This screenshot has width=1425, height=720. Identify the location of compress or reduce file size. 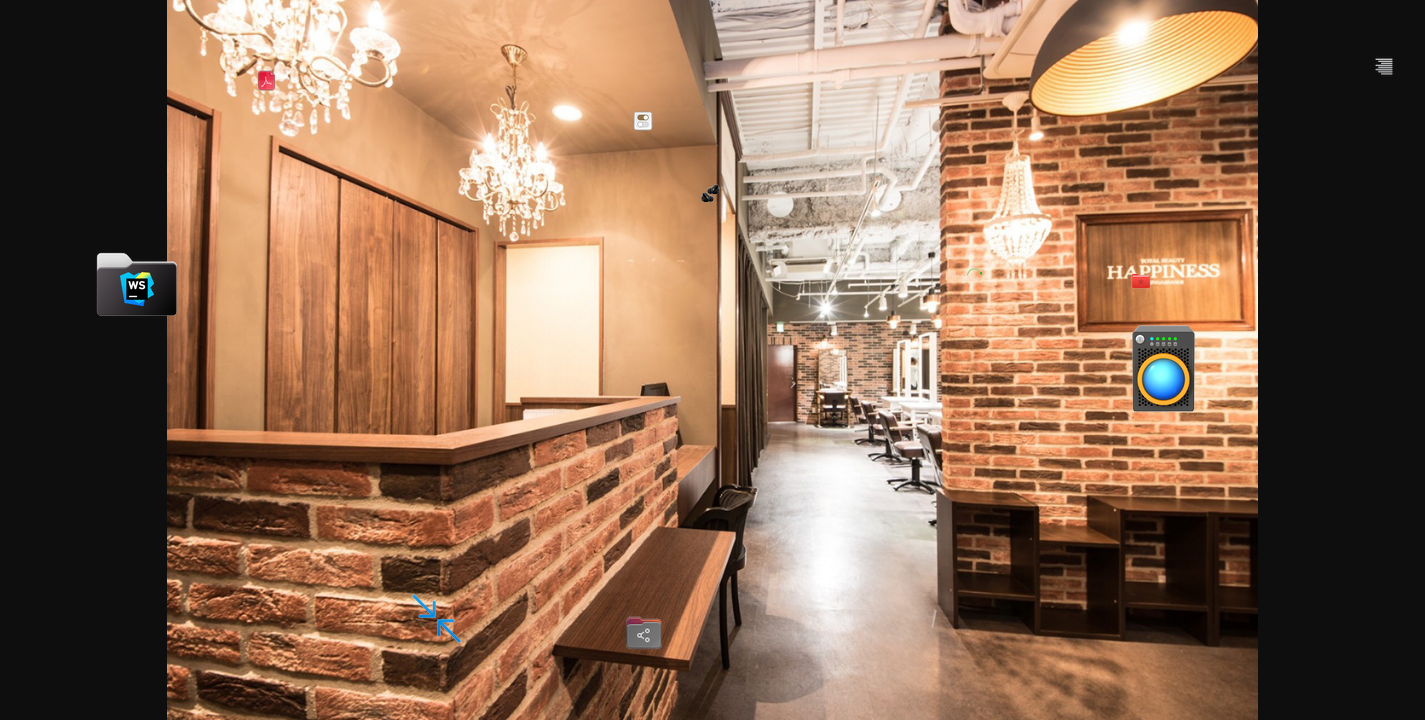
(436, 618).